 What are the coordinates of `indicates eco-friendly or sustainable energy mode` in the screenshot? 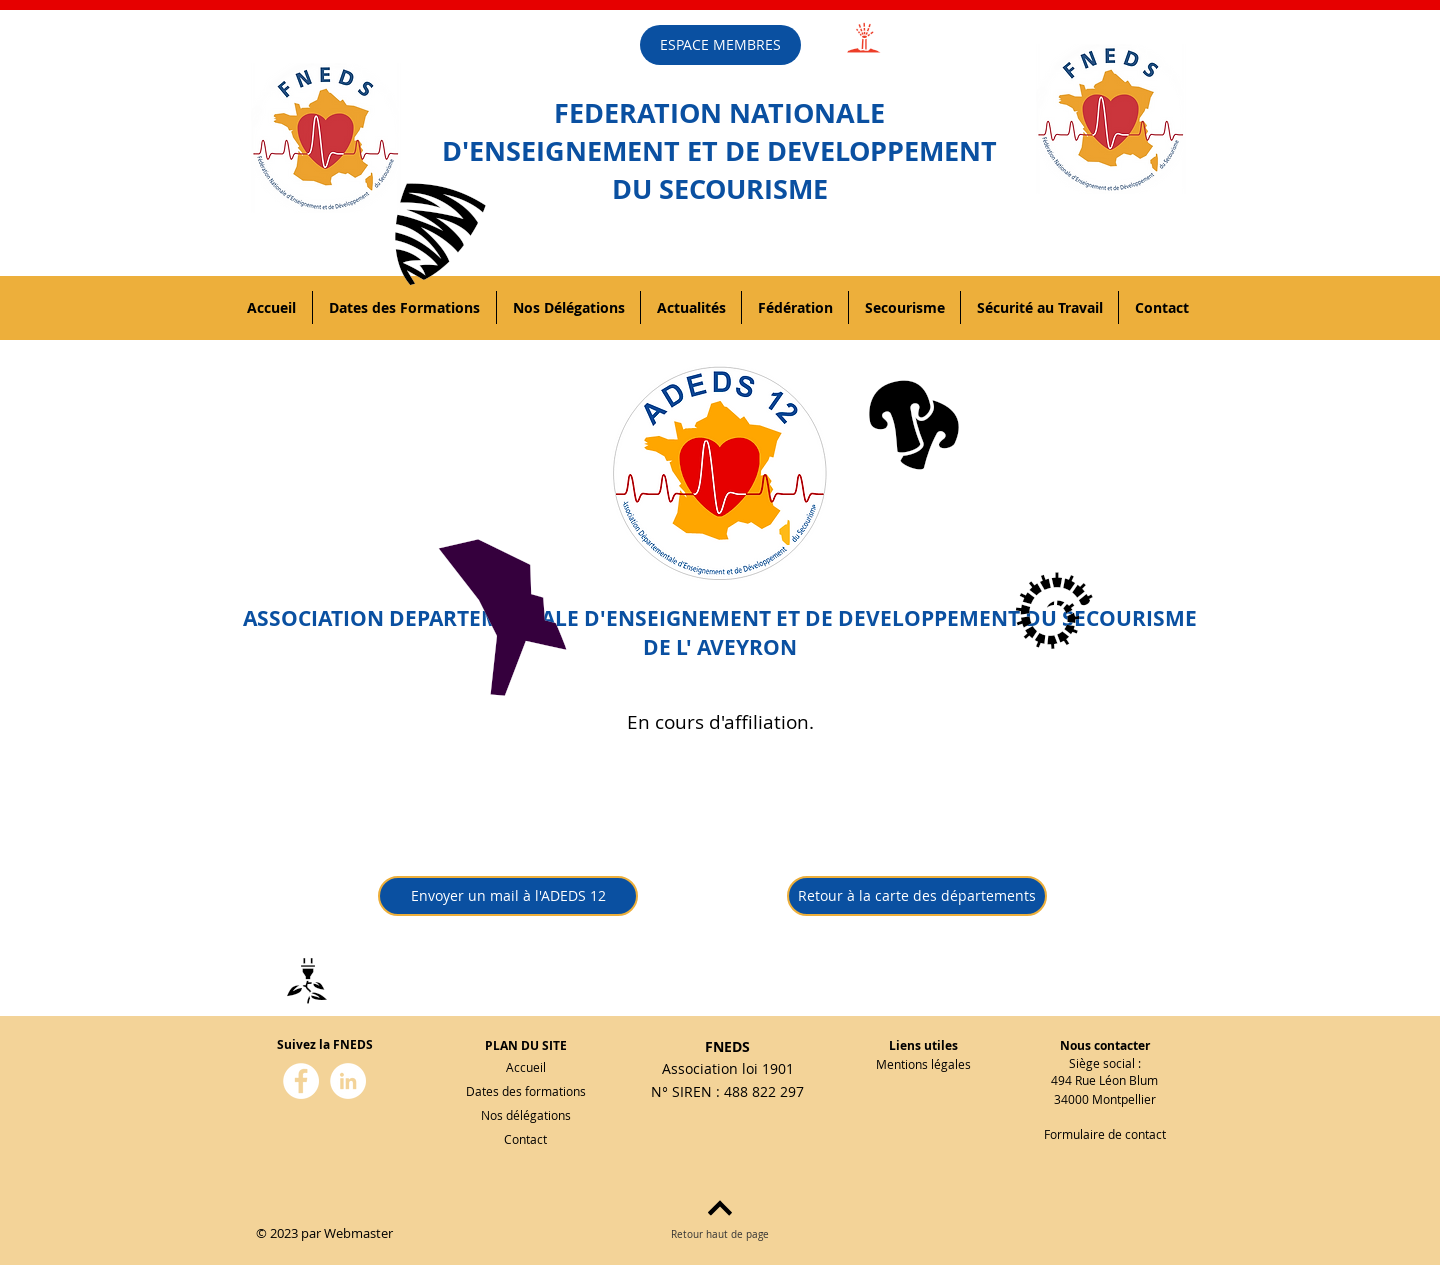 It's located at (308, 980).